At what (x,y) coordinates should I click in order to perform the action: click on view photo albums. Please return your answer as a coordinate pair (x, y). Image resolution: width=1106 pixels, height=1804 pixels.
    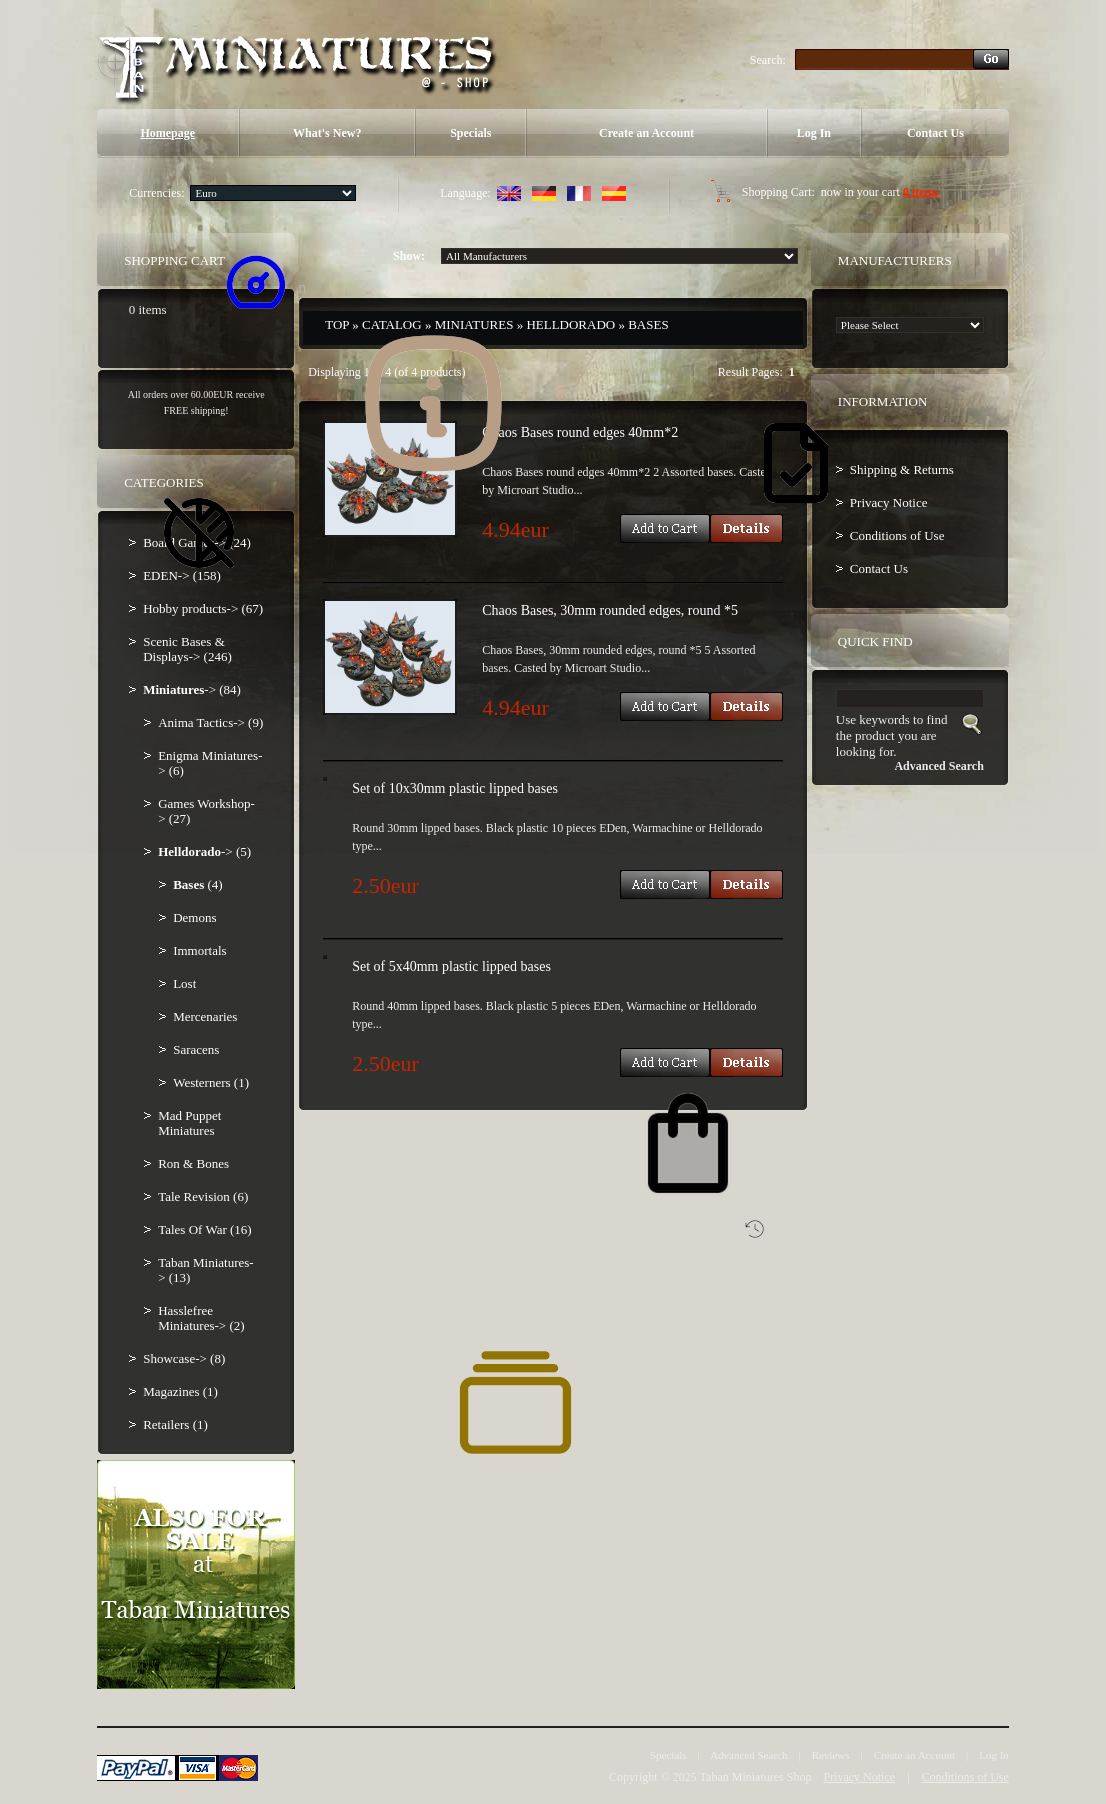
    Looking at the image, I should click on (515, 1402).